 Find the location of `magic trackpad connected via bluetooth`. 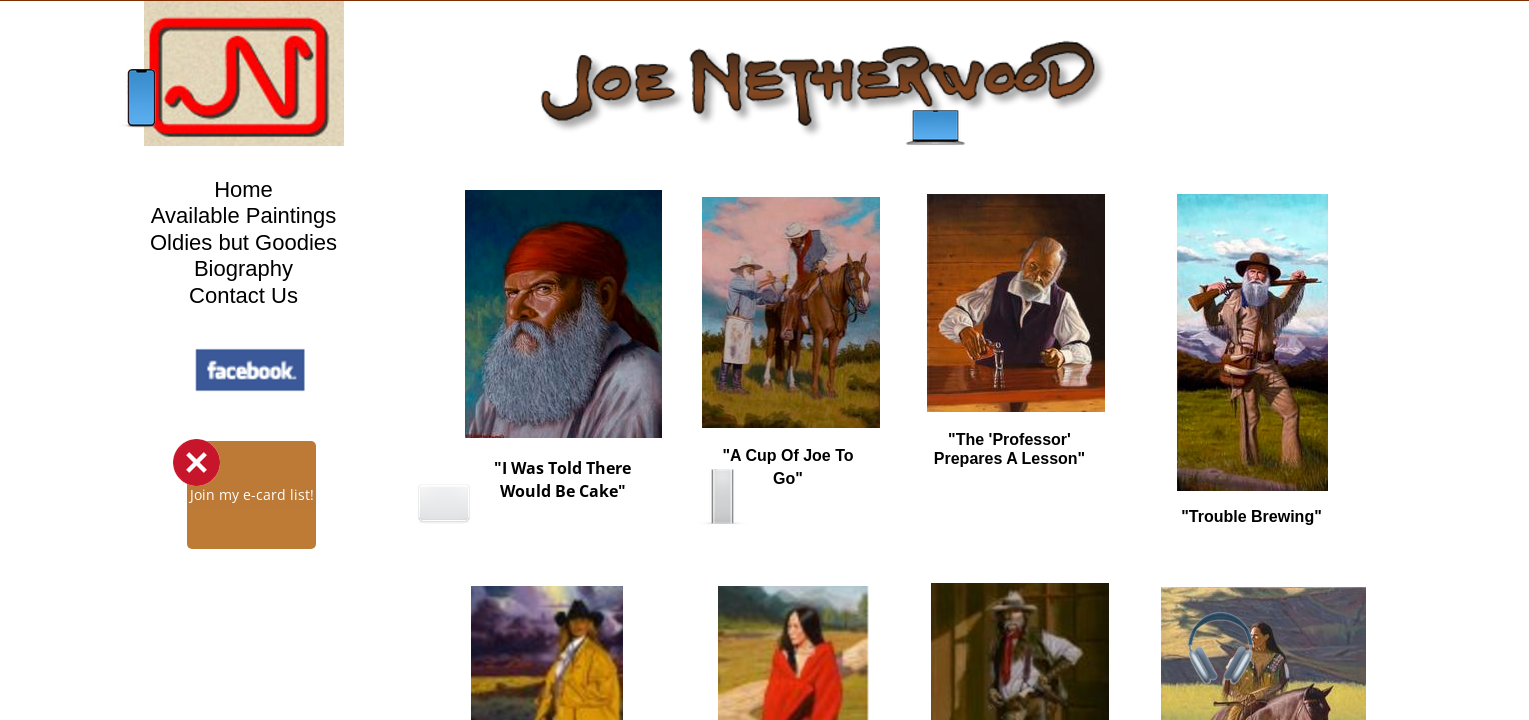

magic trackpad connected via bluetooth is located at coordinates (444, 503).